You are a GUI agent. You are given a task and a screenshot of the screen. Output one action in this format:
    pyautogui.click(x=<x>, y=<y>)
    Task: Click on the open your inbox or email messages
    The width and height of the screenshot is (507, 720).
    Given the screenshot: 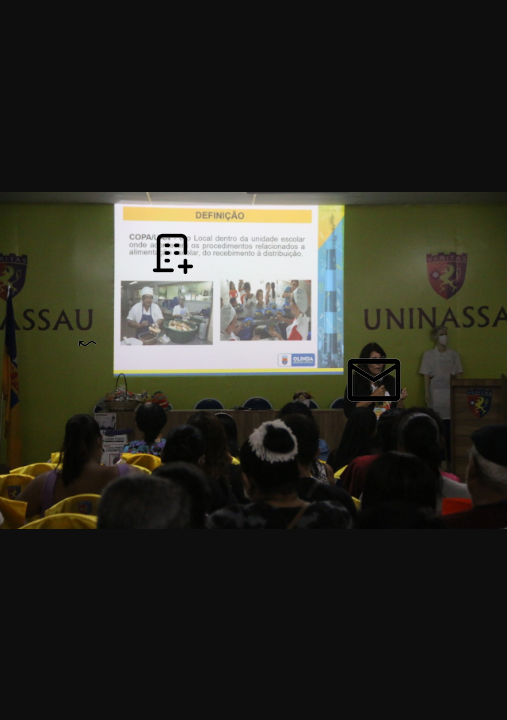 What is the action you would take?
    pyautogui.click(x=374, y=380)
    